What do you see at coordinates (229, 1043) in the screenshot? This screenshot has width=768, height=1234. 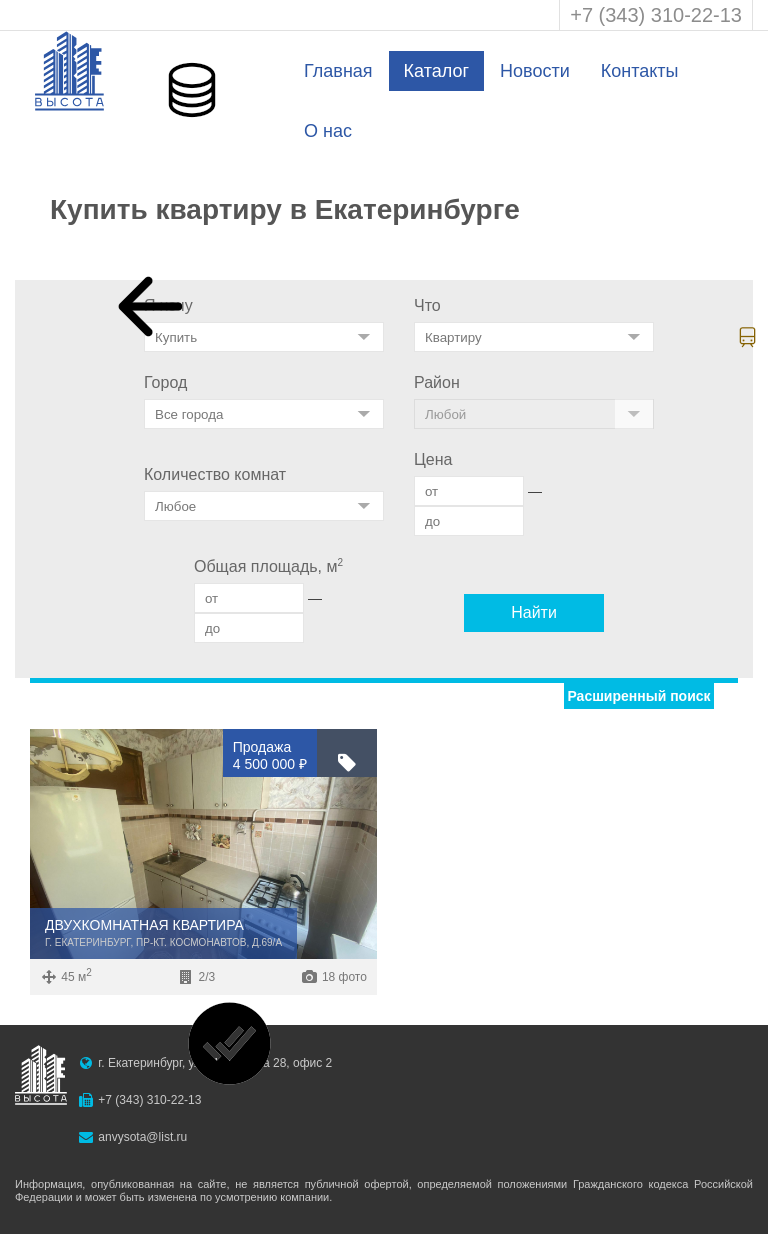 I see `all tasks completed successfully` at bounding box center [229, 1043].